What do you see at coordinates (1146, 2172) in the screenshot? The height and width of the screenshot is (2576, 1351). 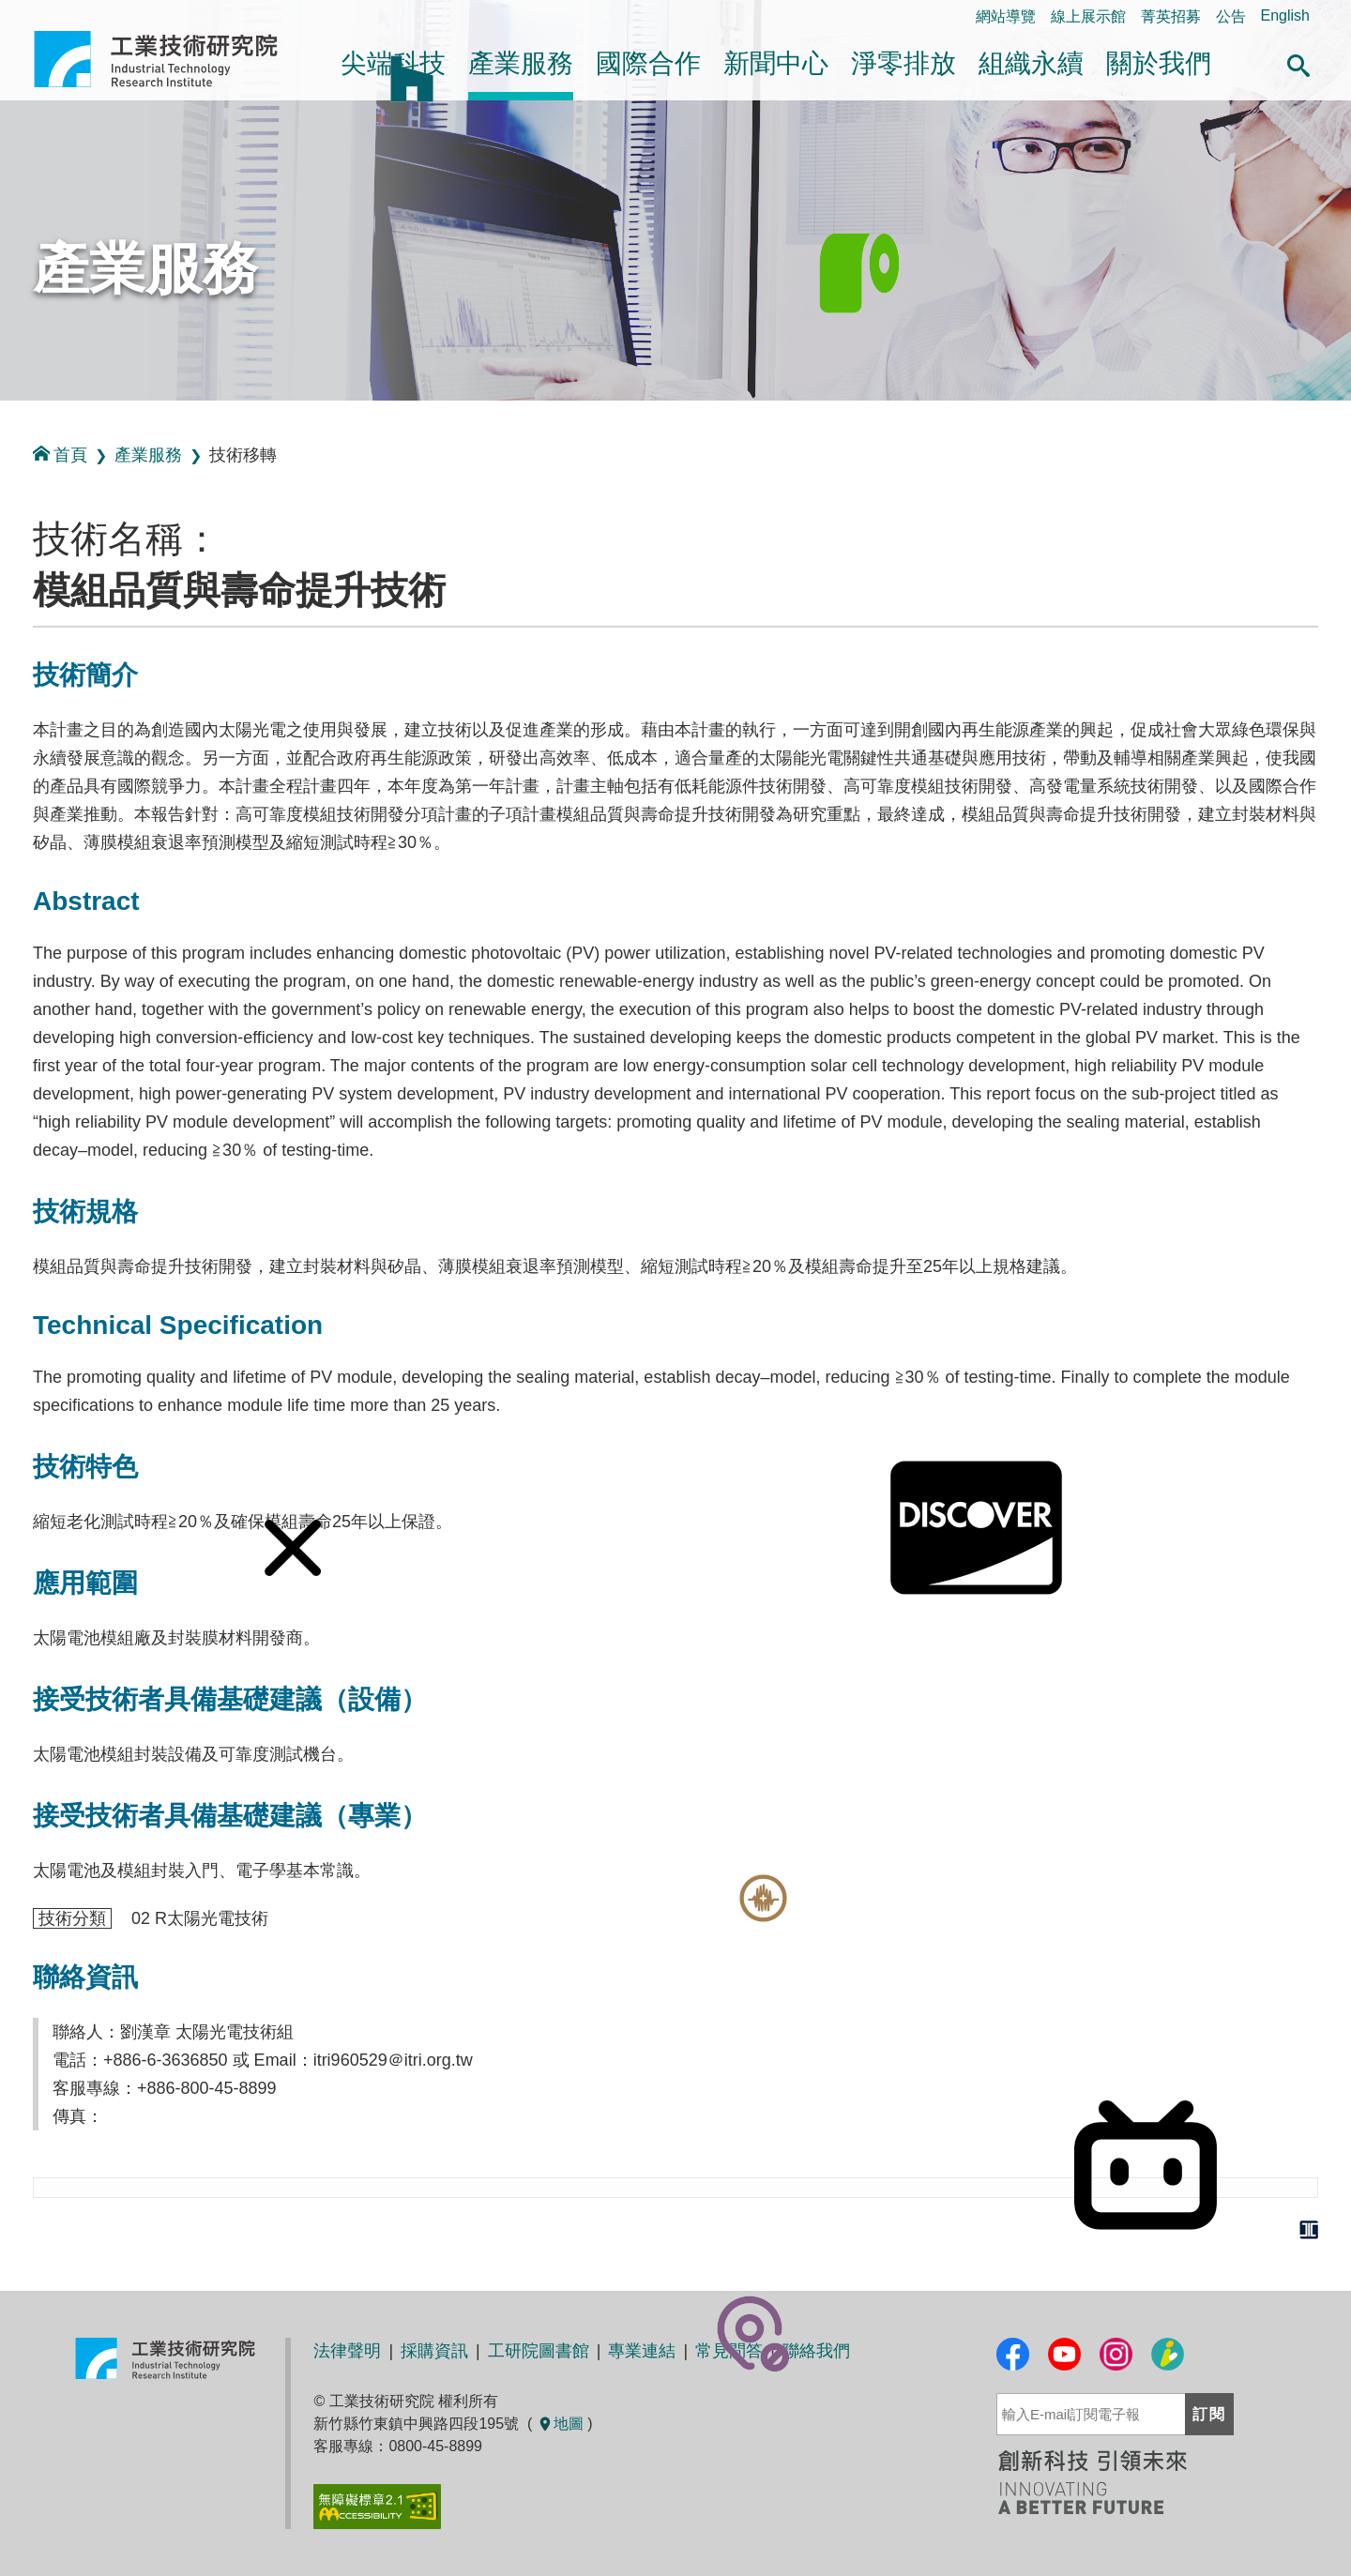 I see `open bilibili app` at bounding box center [1146, 2172].